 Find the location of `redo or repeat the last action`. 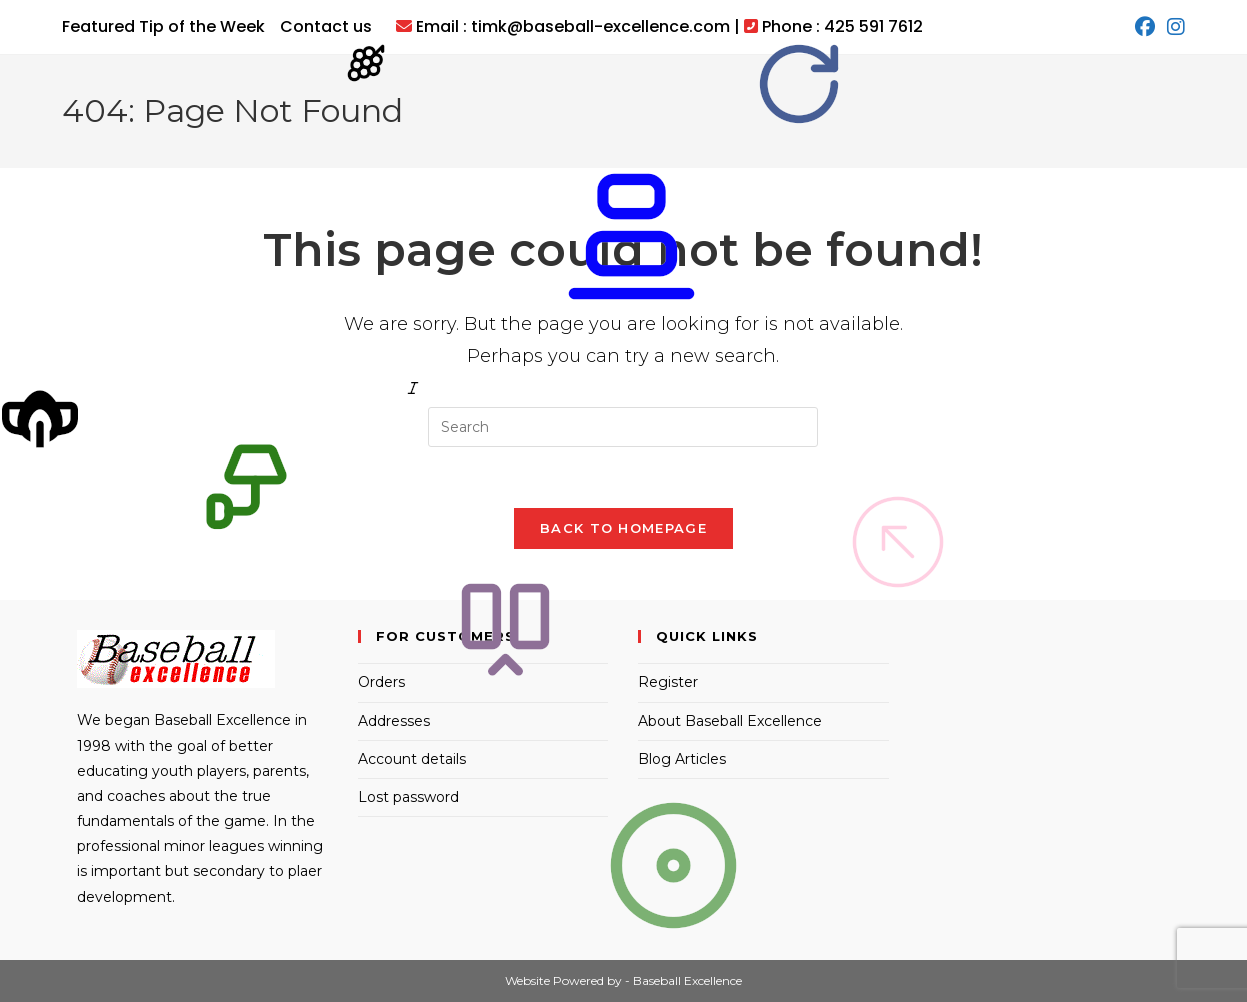

redo or repeat the last action is located at coordinates (799, 84).